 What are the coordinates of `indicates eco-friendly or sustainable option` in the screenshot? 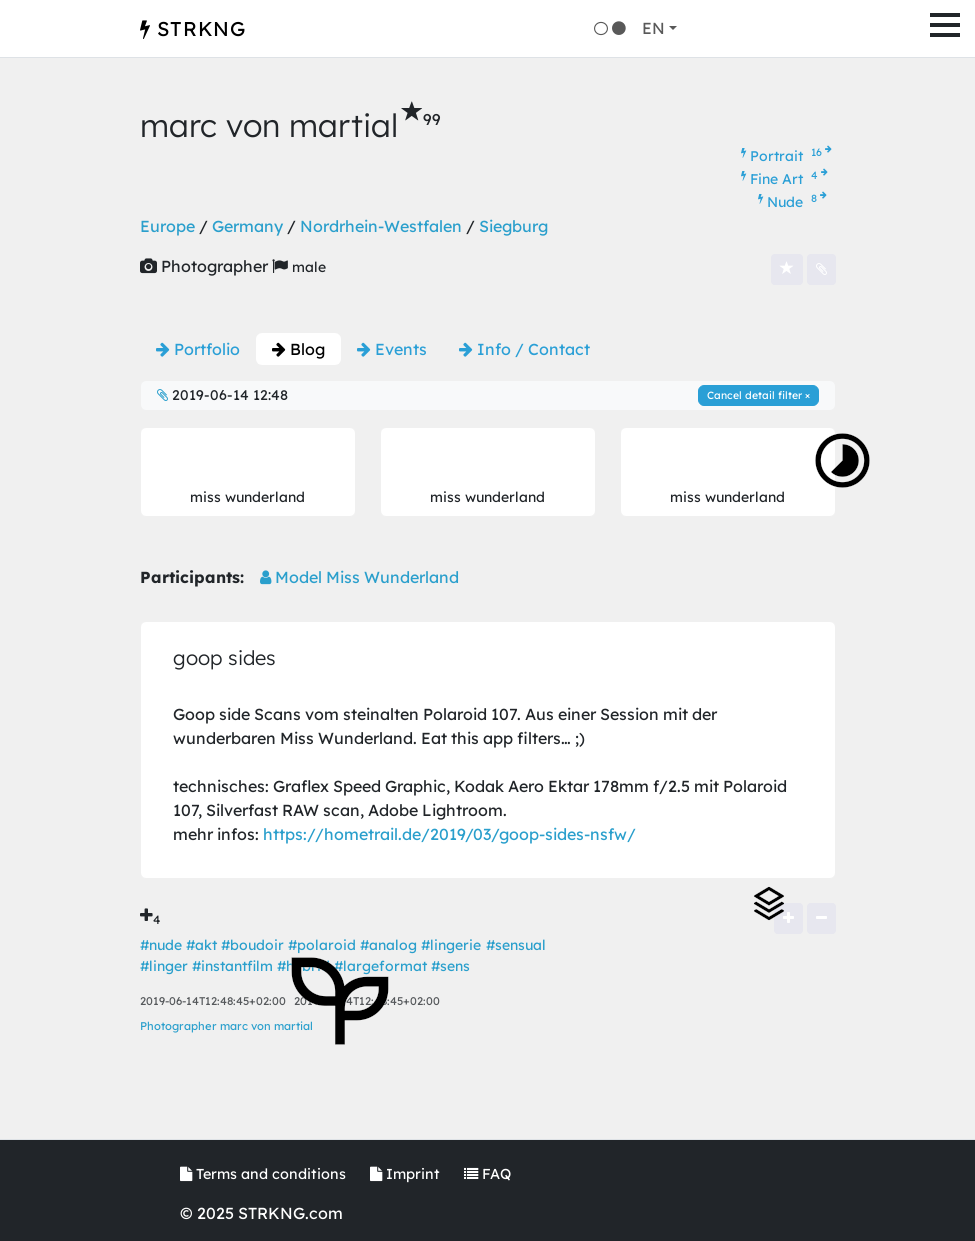 It's located at (340, 1001).